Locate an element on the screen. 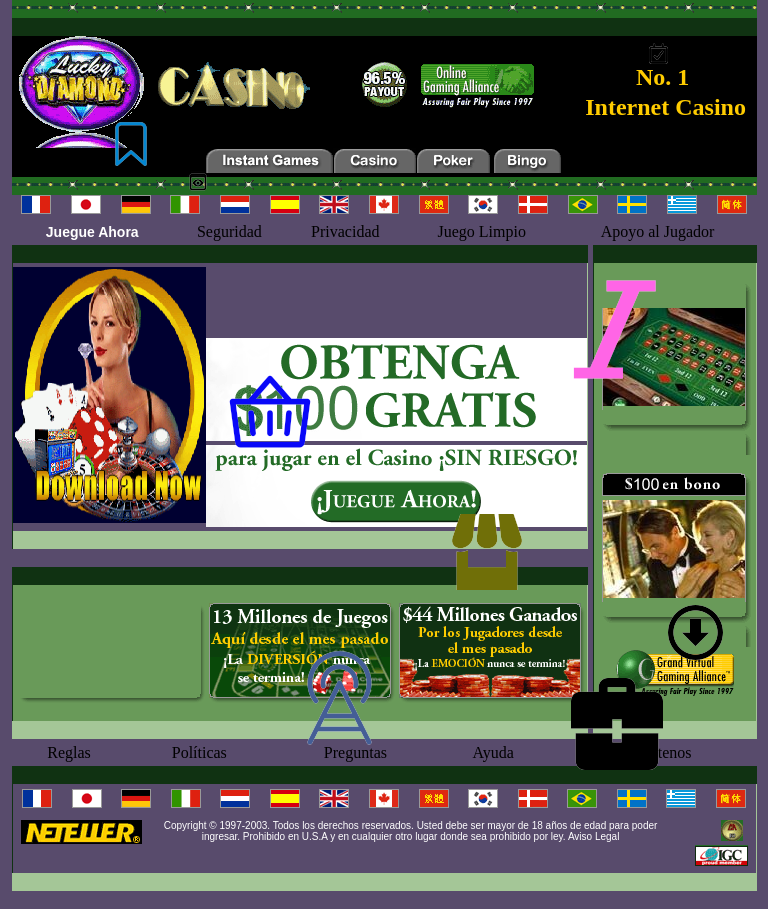 The height and width of the screenshot is (909, 768). download a file or content is located at coordinates (695, 632).